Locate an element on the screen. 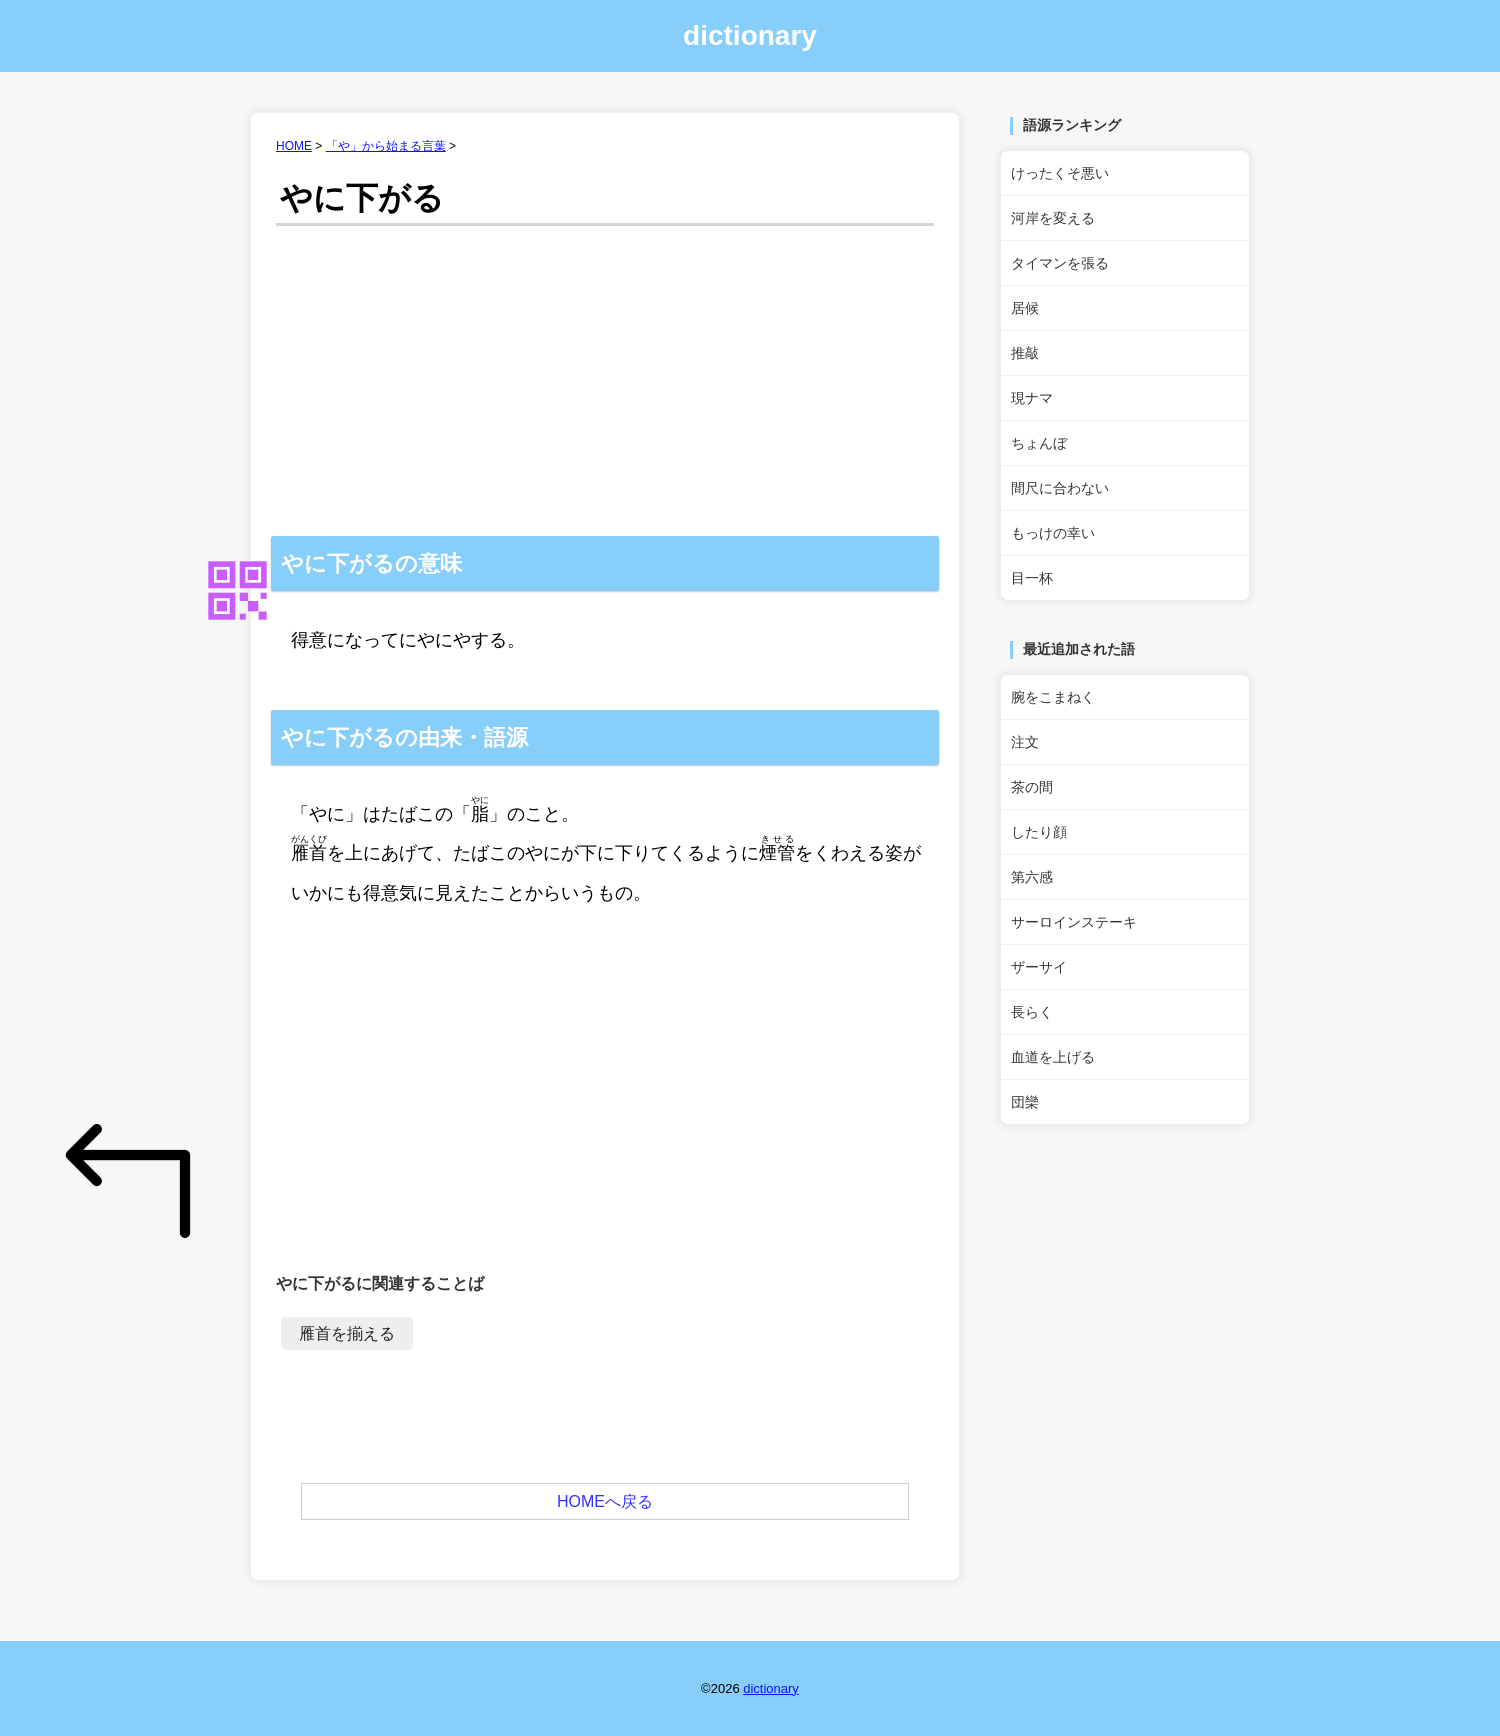 The height and width of the screenshot is (1736, 1500). go back to previous screen or step is located at coordinates (128, 1181).